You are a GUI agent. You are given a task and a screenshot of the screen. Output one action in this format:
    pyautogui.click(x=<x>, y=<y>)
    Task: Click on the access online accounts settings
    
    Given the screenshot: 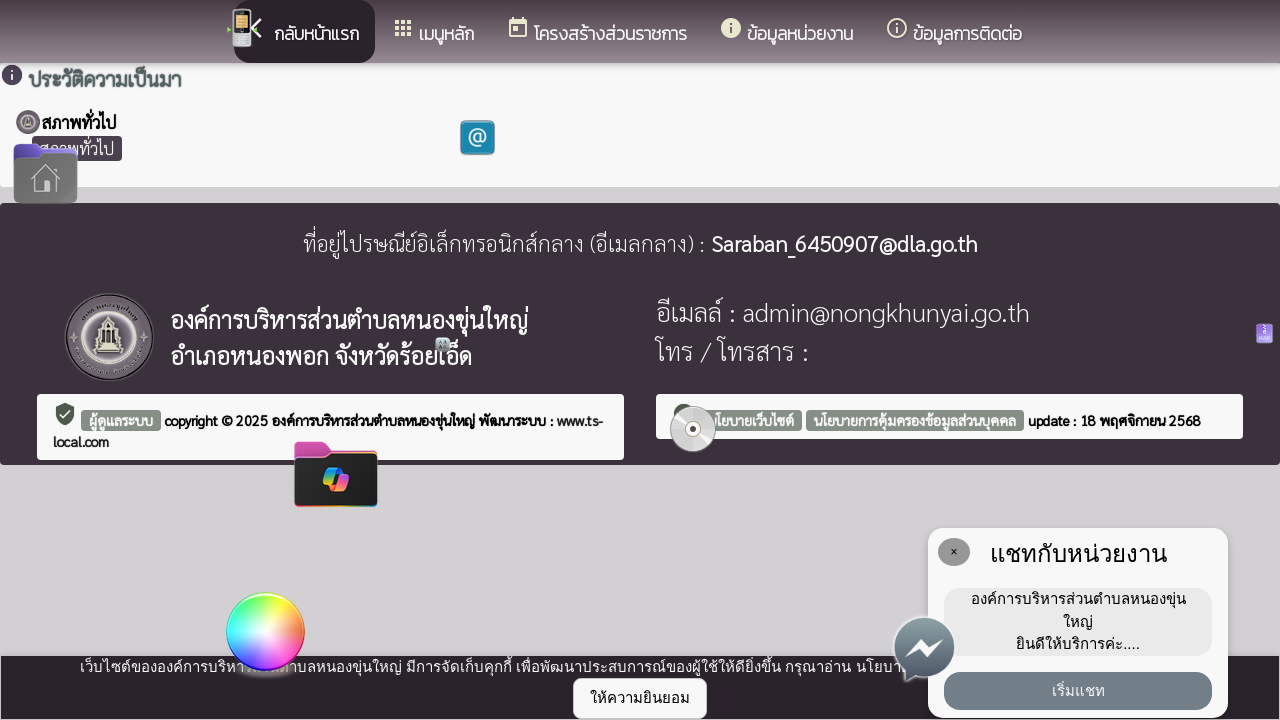 What is the action you would take?
    pyautogui.click(x=477, y=137)
    